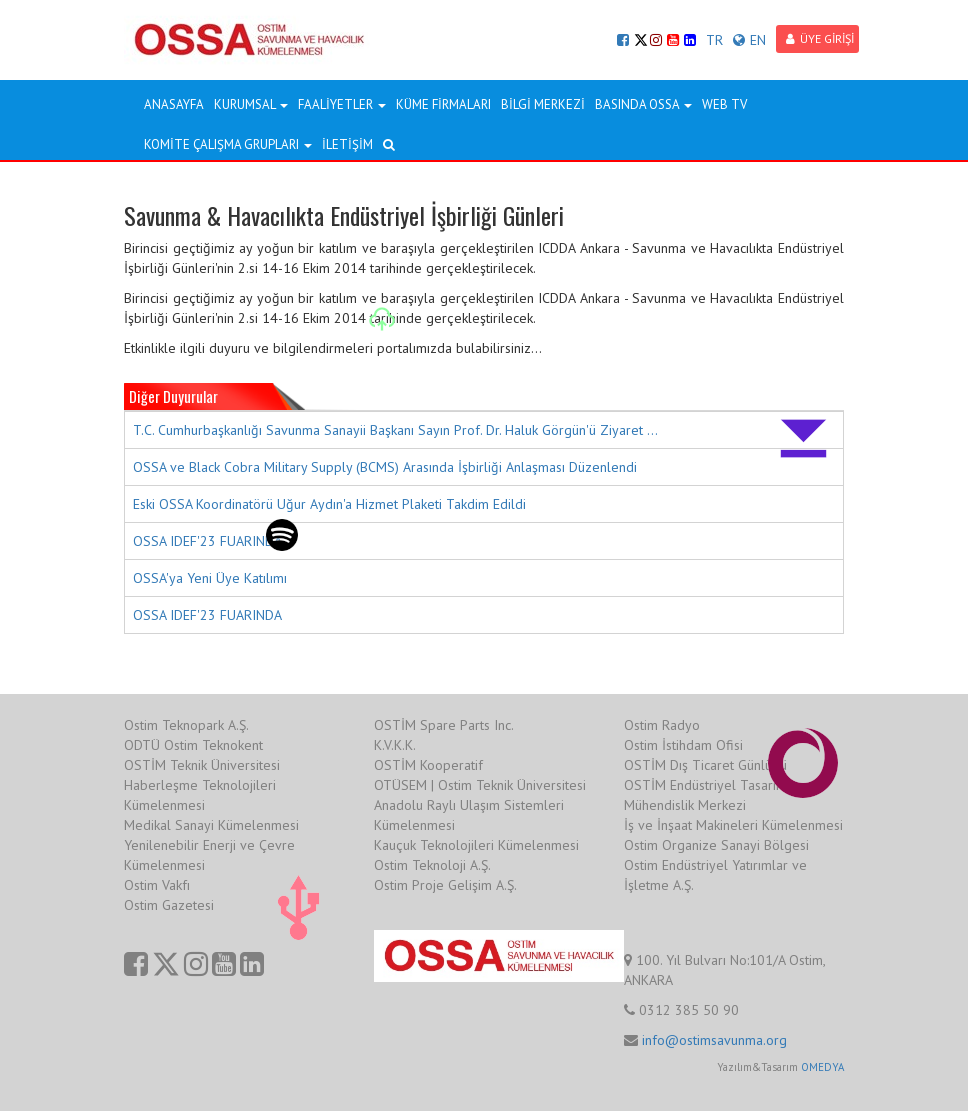 This screenshot has height=1111, width=968. Describe the element at coordinates (298, 907) in the screenshot. I see `indicates USB connection available` at that location.